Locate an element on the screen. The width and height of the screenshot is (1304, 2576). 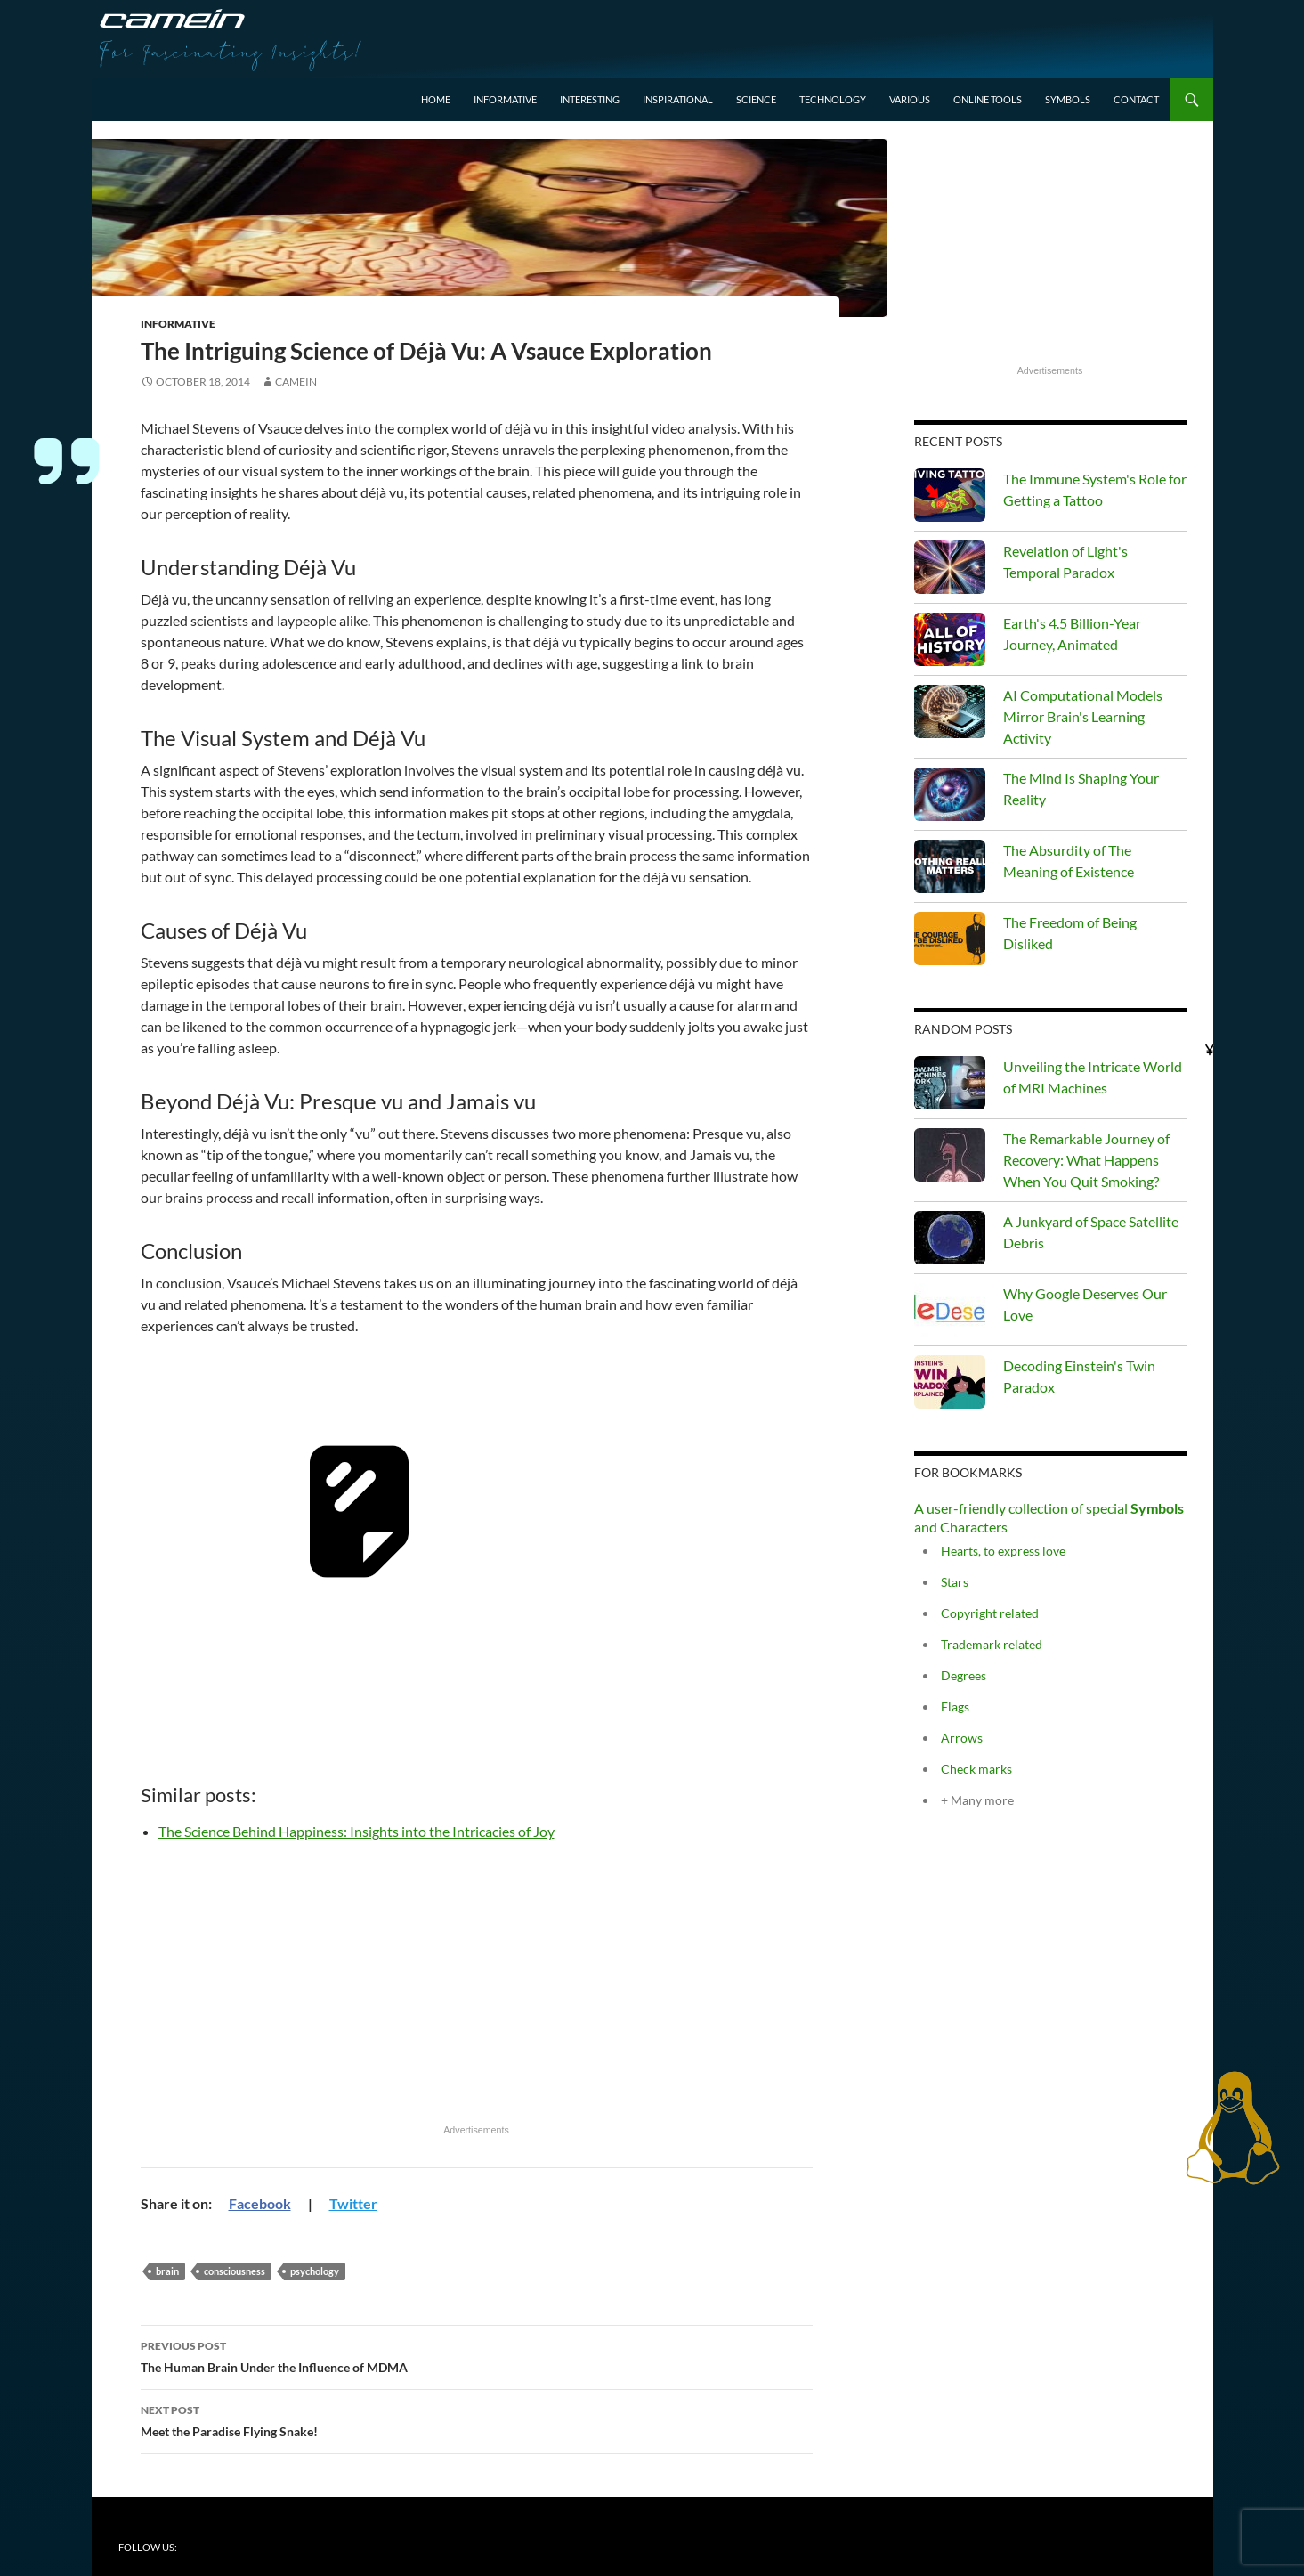
indicates linux operating system compatibility is located at coordinates (1233, 2128).